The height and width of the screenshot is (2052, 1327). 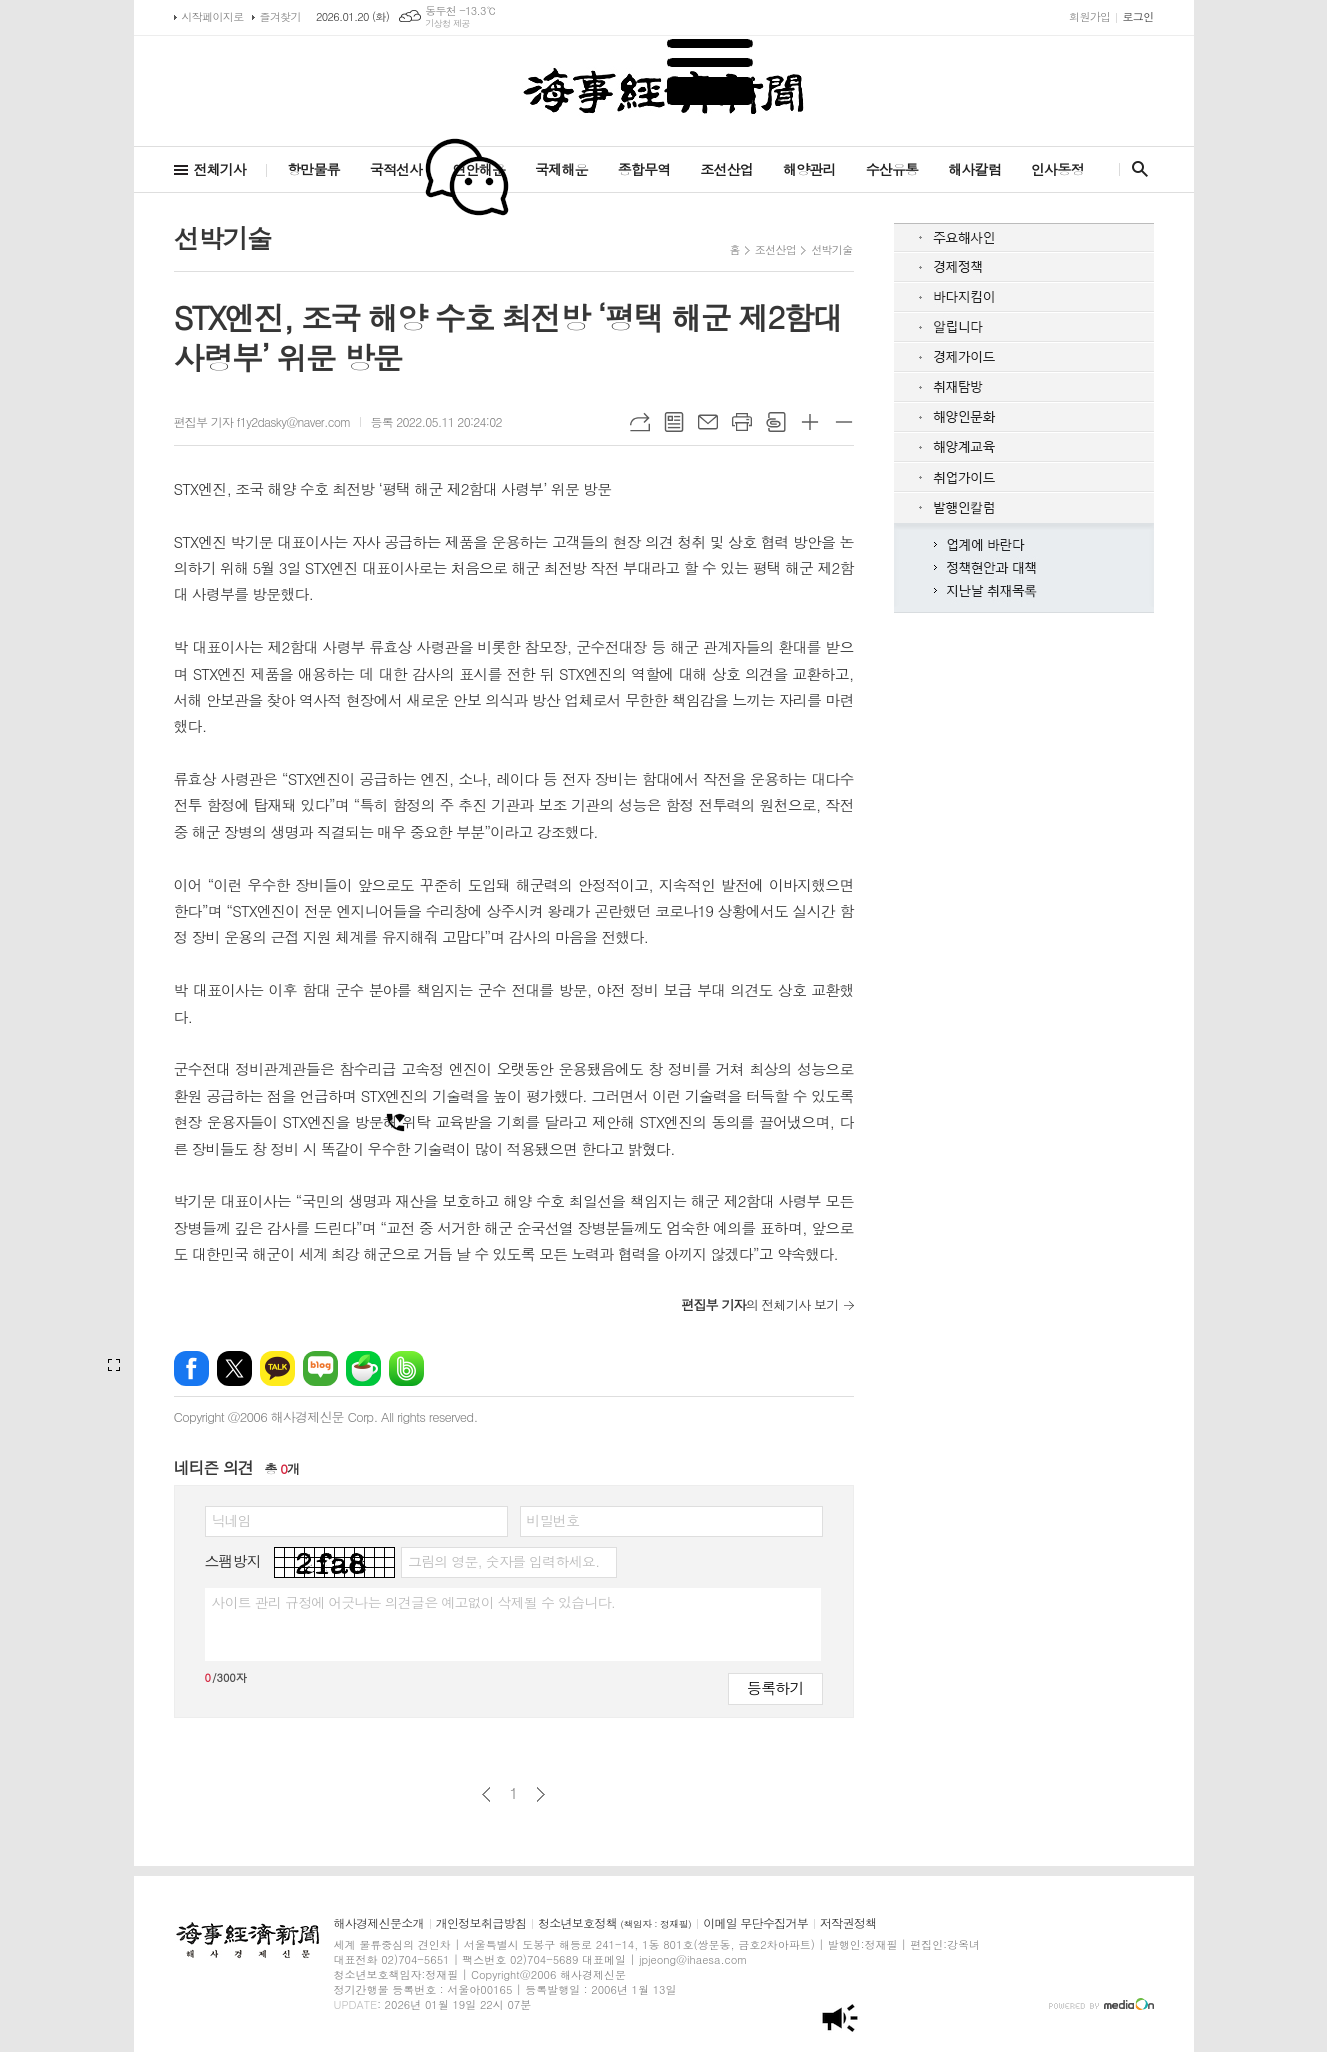 I want to click on open wechat messaging app, so click(x=467, y=177).